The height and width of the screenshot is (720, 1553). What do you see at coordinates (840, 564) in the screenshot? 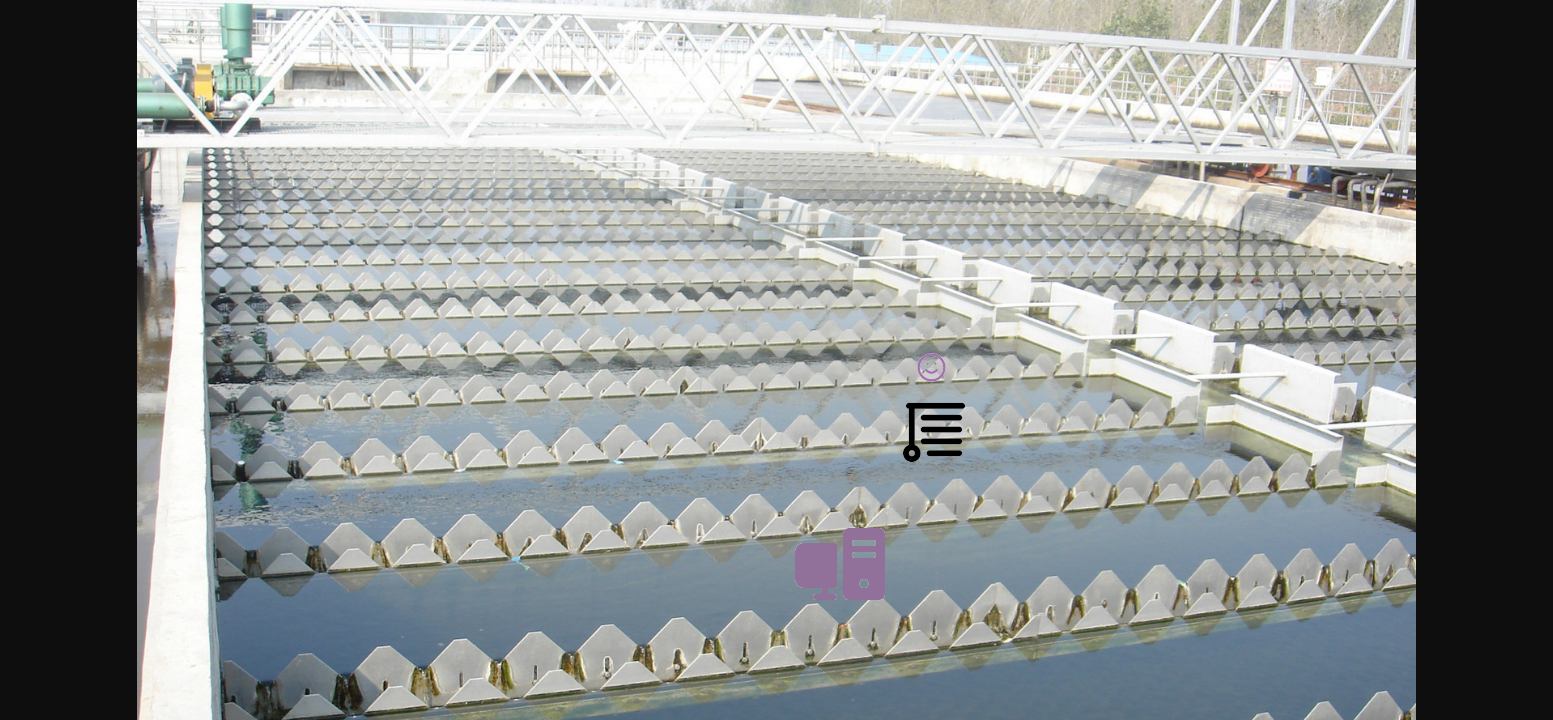
I see `access desktop computer settings` at bounding box center [840, 564].